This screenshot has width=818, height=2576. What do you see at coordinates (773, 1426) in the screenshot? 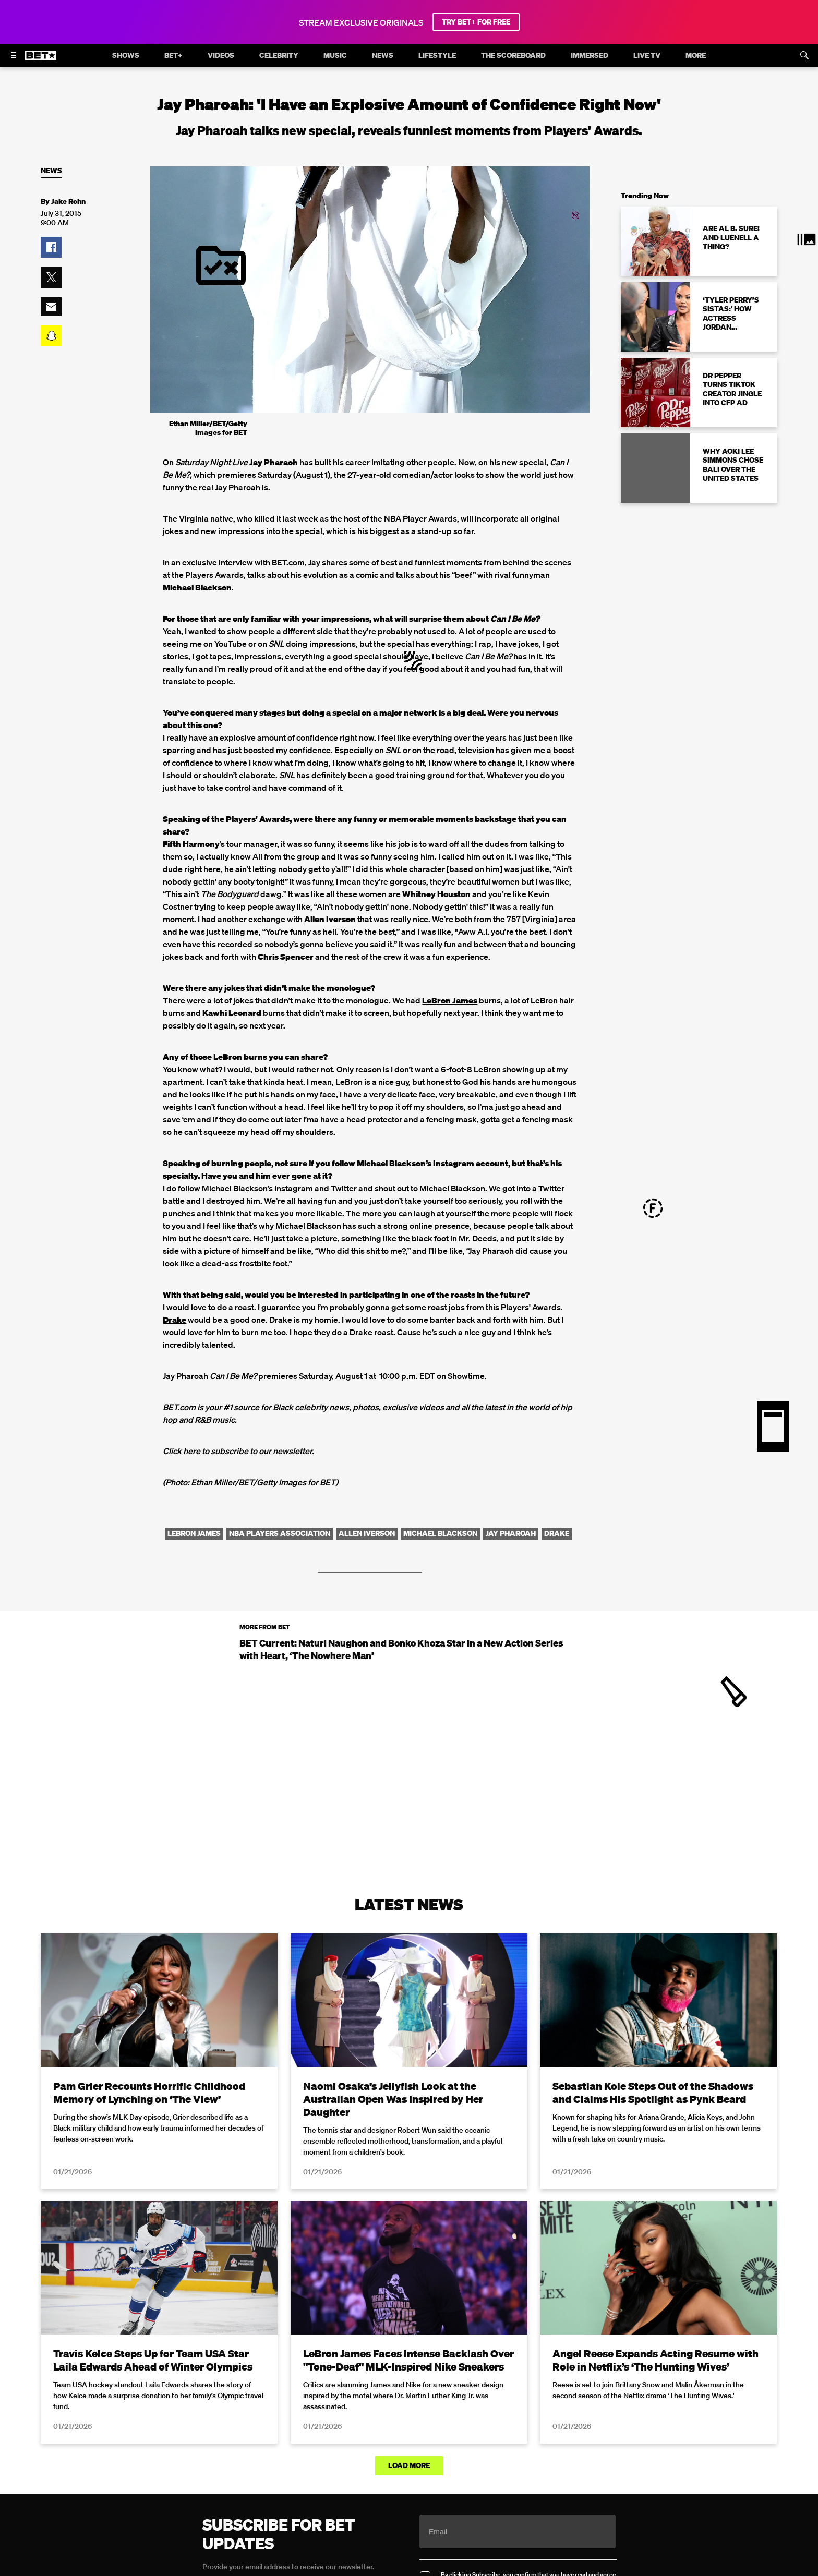
I see `manage mobile advertisement settings` at bounding box center [773, 1426].